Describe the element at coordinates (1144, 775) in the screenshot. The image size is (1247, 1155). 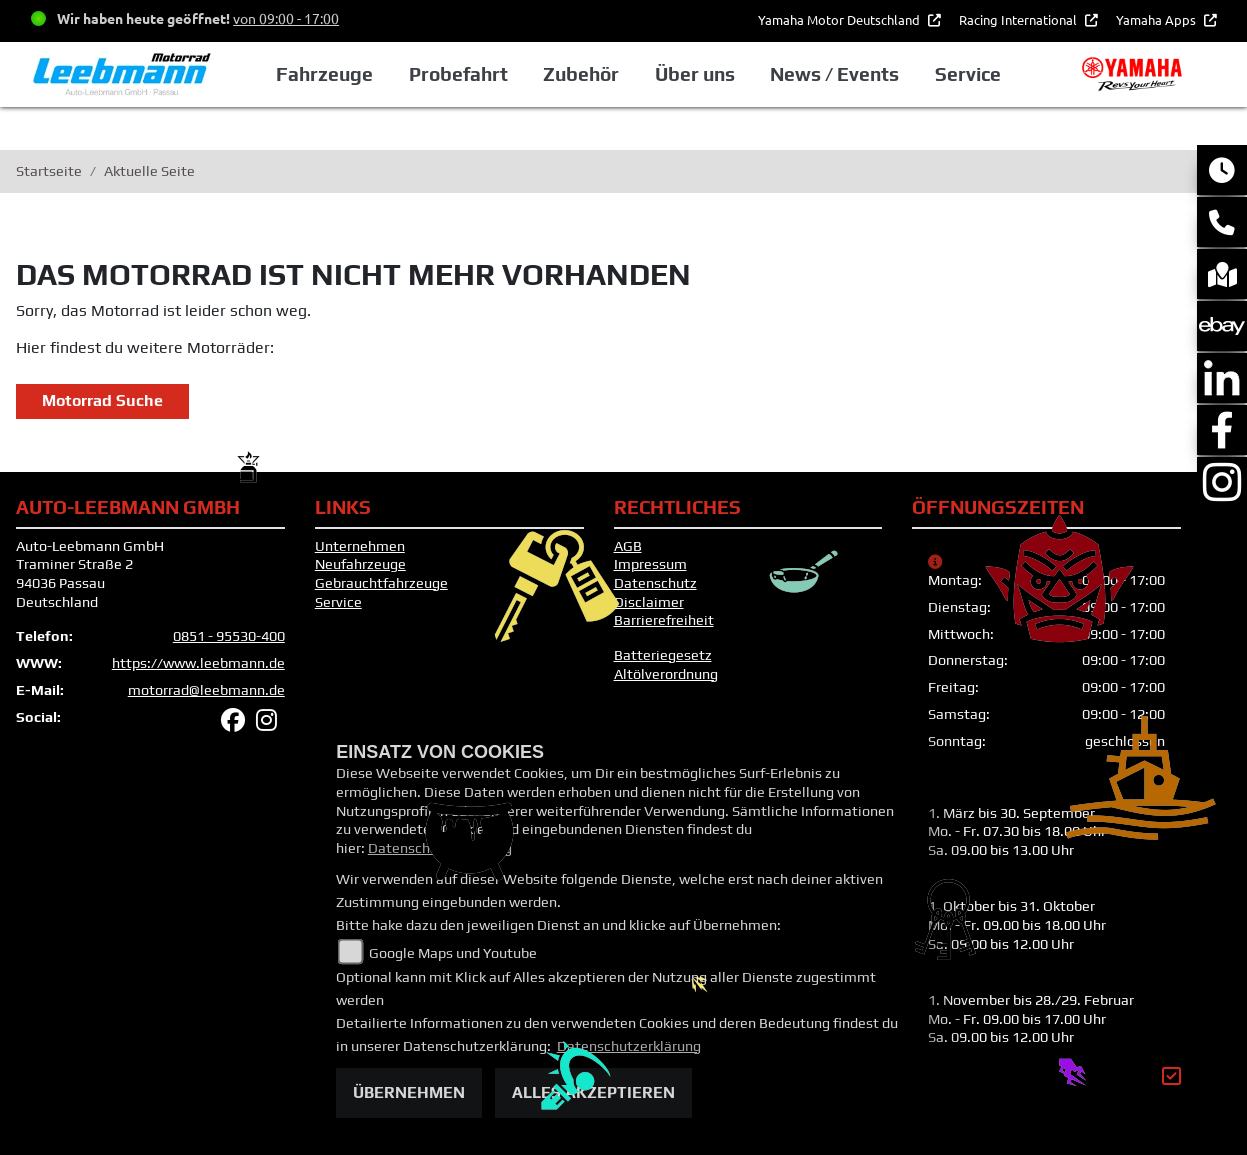
I see `select cruiser ship unit` at that location.